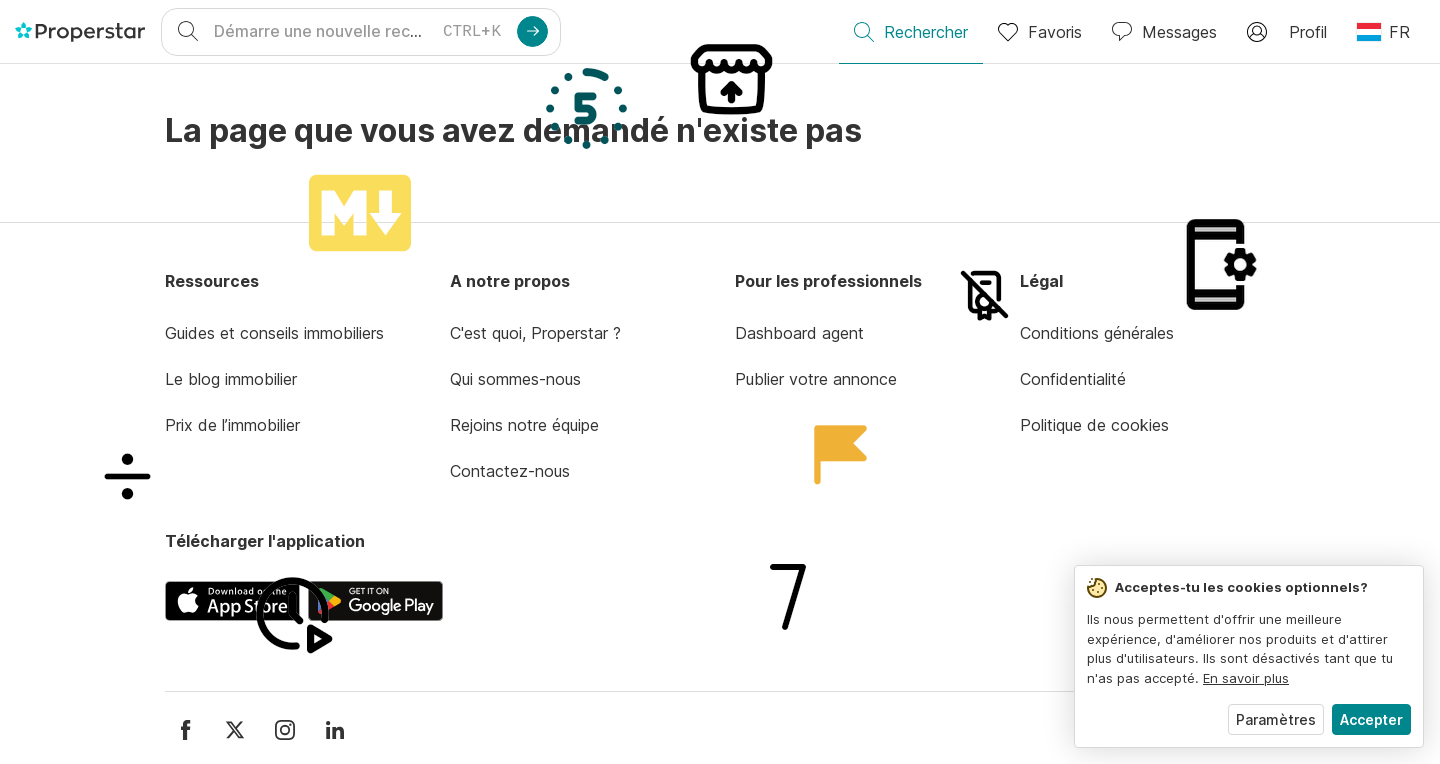  What do you see at coordinates (292, 613) in the screenshot?
I see `start a timer or scheduled task` at bounding box center [292, 613].